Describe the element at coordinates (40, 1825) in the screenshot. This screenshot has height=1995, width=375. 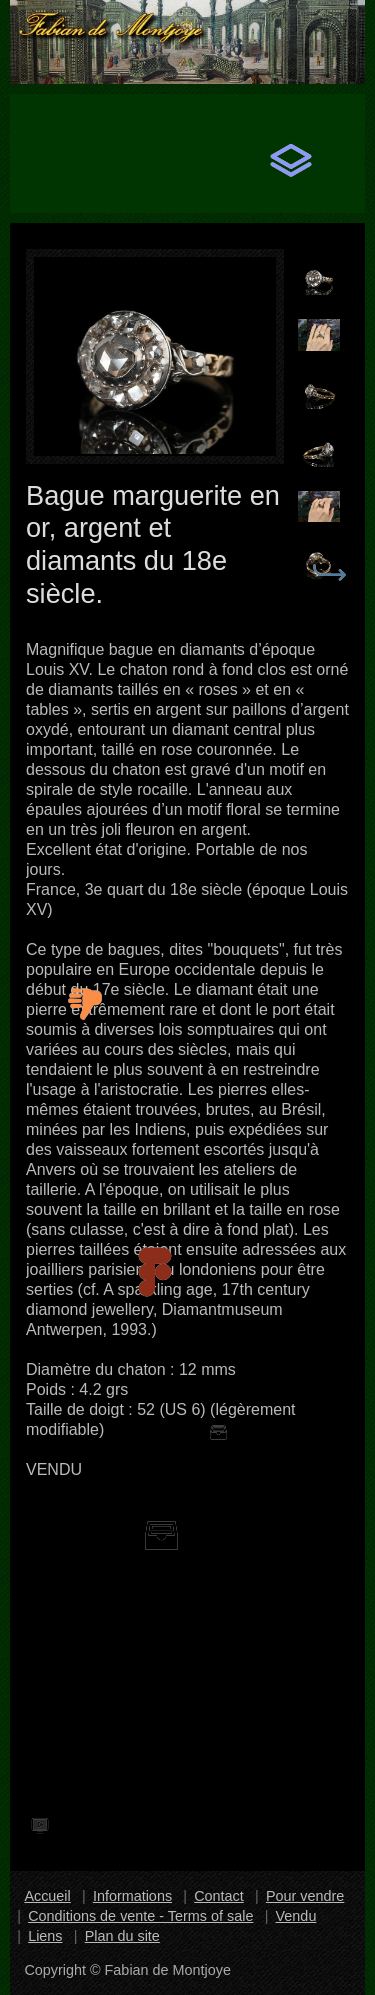
I see `play video on monitor or display` at that location.